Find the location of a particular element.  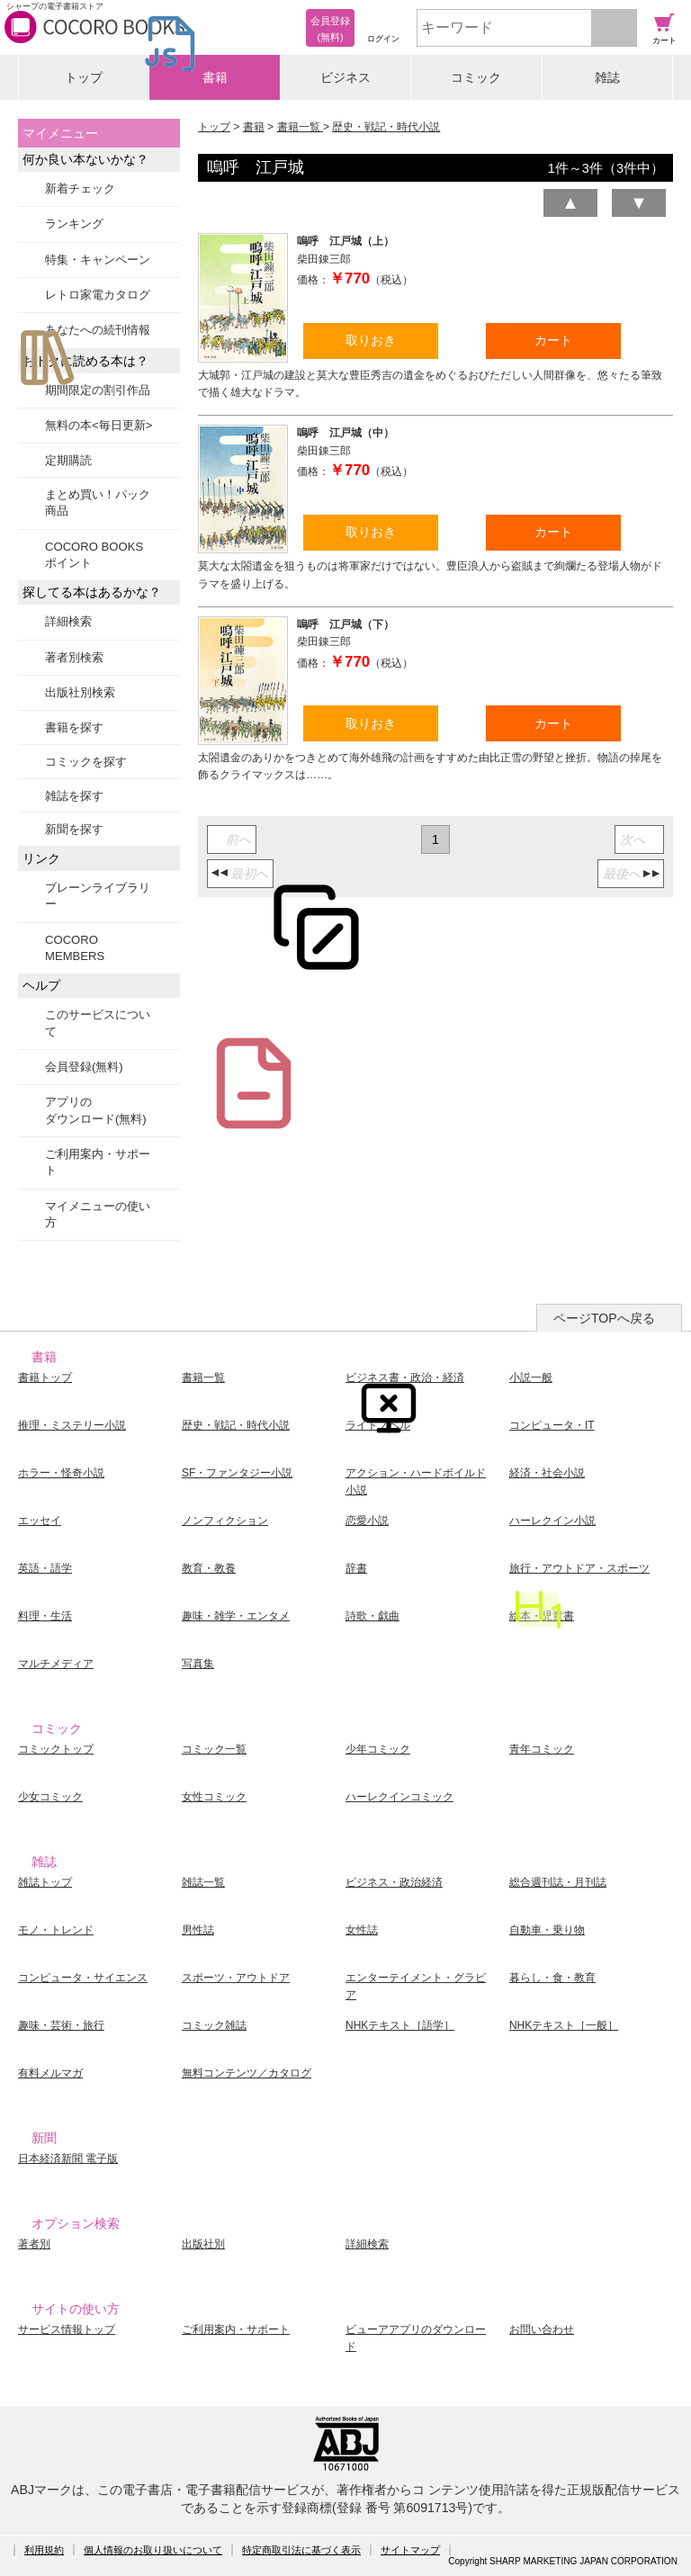

remove a file or document is located at coordinates (254, 1083).